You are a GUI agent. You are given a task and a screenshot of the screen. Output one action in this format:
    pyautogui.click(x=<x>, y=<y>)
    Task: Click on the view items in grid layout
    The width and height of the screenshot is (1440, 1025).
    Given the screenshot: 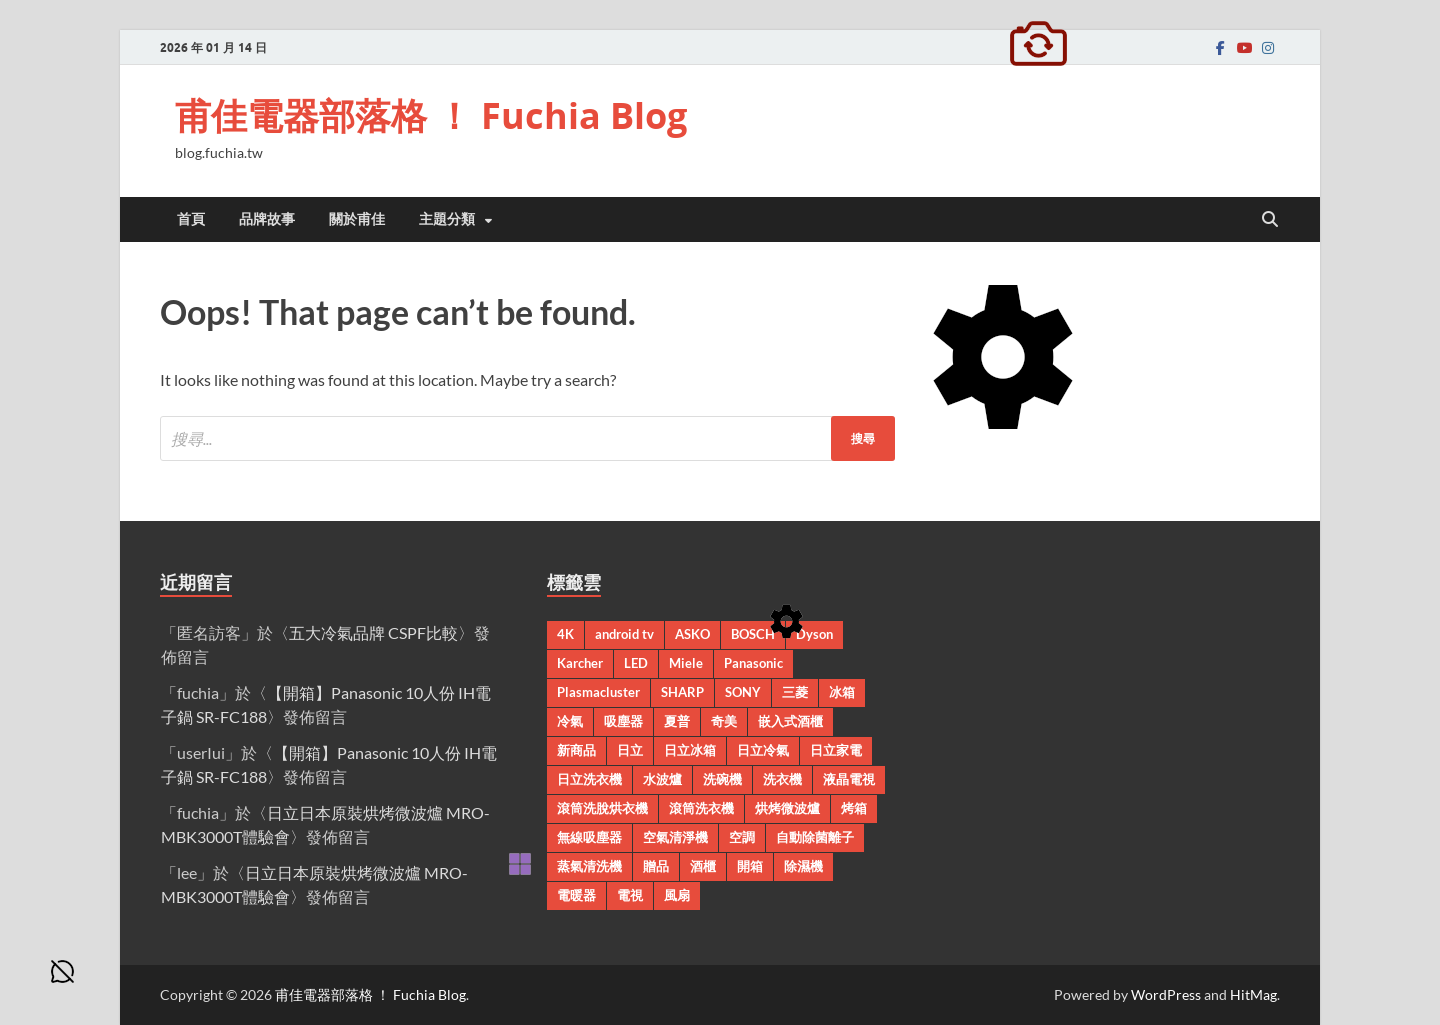 What is the action you would take?
    pyautogui.click(x=520, y=864)
    